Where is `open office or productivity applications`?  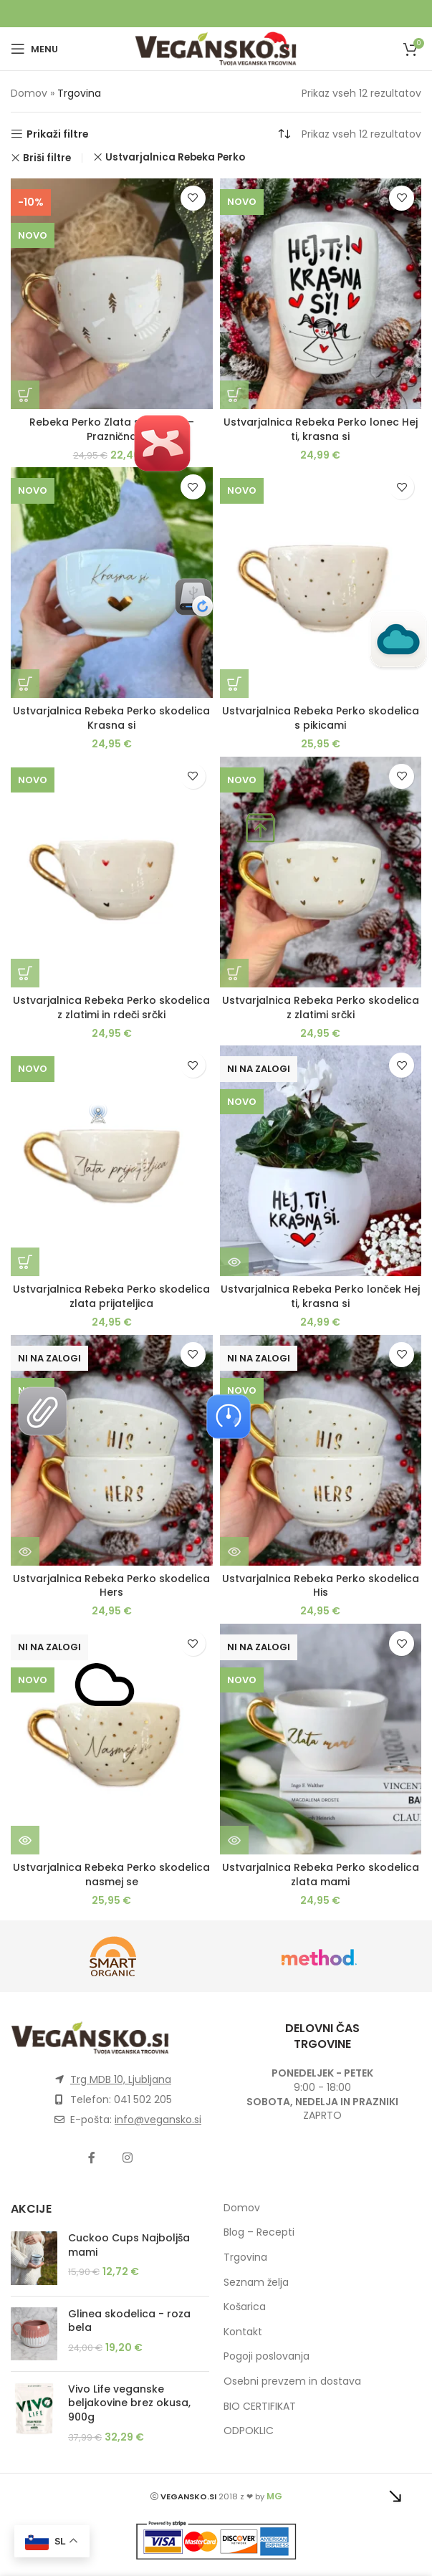 open office or productivity applications is located at coordinates (42, 1411).